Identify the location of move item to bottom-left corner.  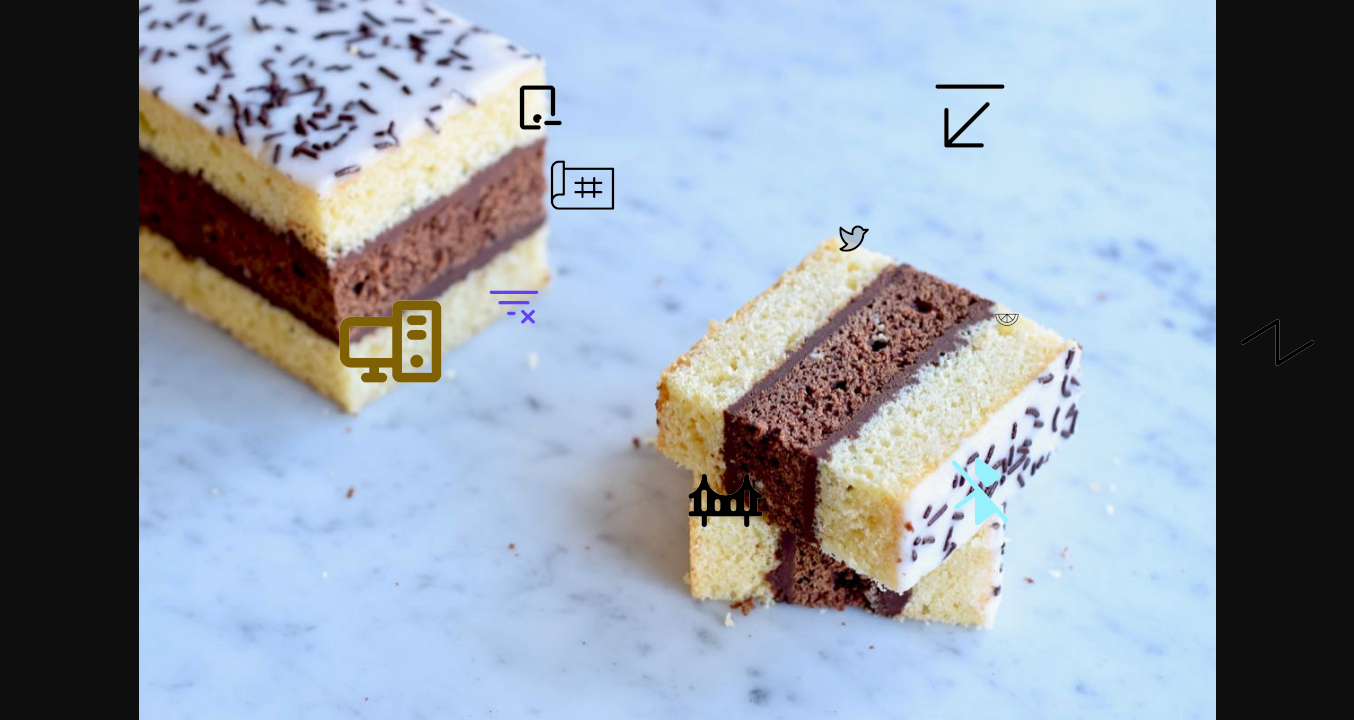
(967, 116).